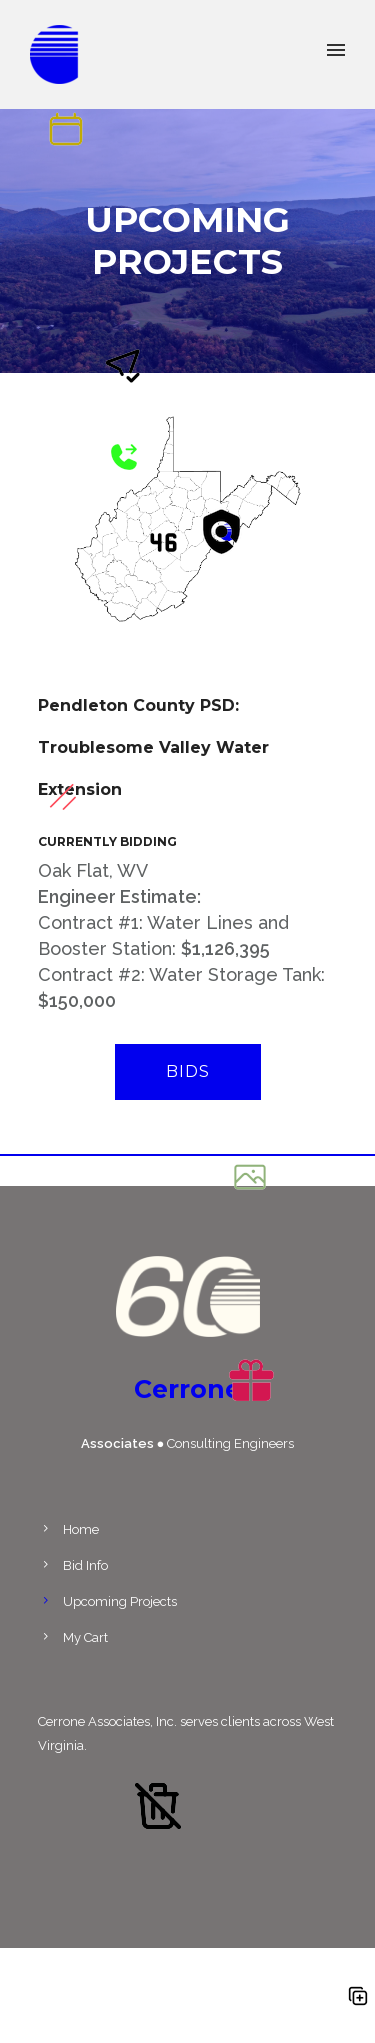 This screenshot has height=2043, width=375. Describe the element at coordinates (63, 797) in the screenshot. I see `indicates signal strength or connectivity level` at that location.